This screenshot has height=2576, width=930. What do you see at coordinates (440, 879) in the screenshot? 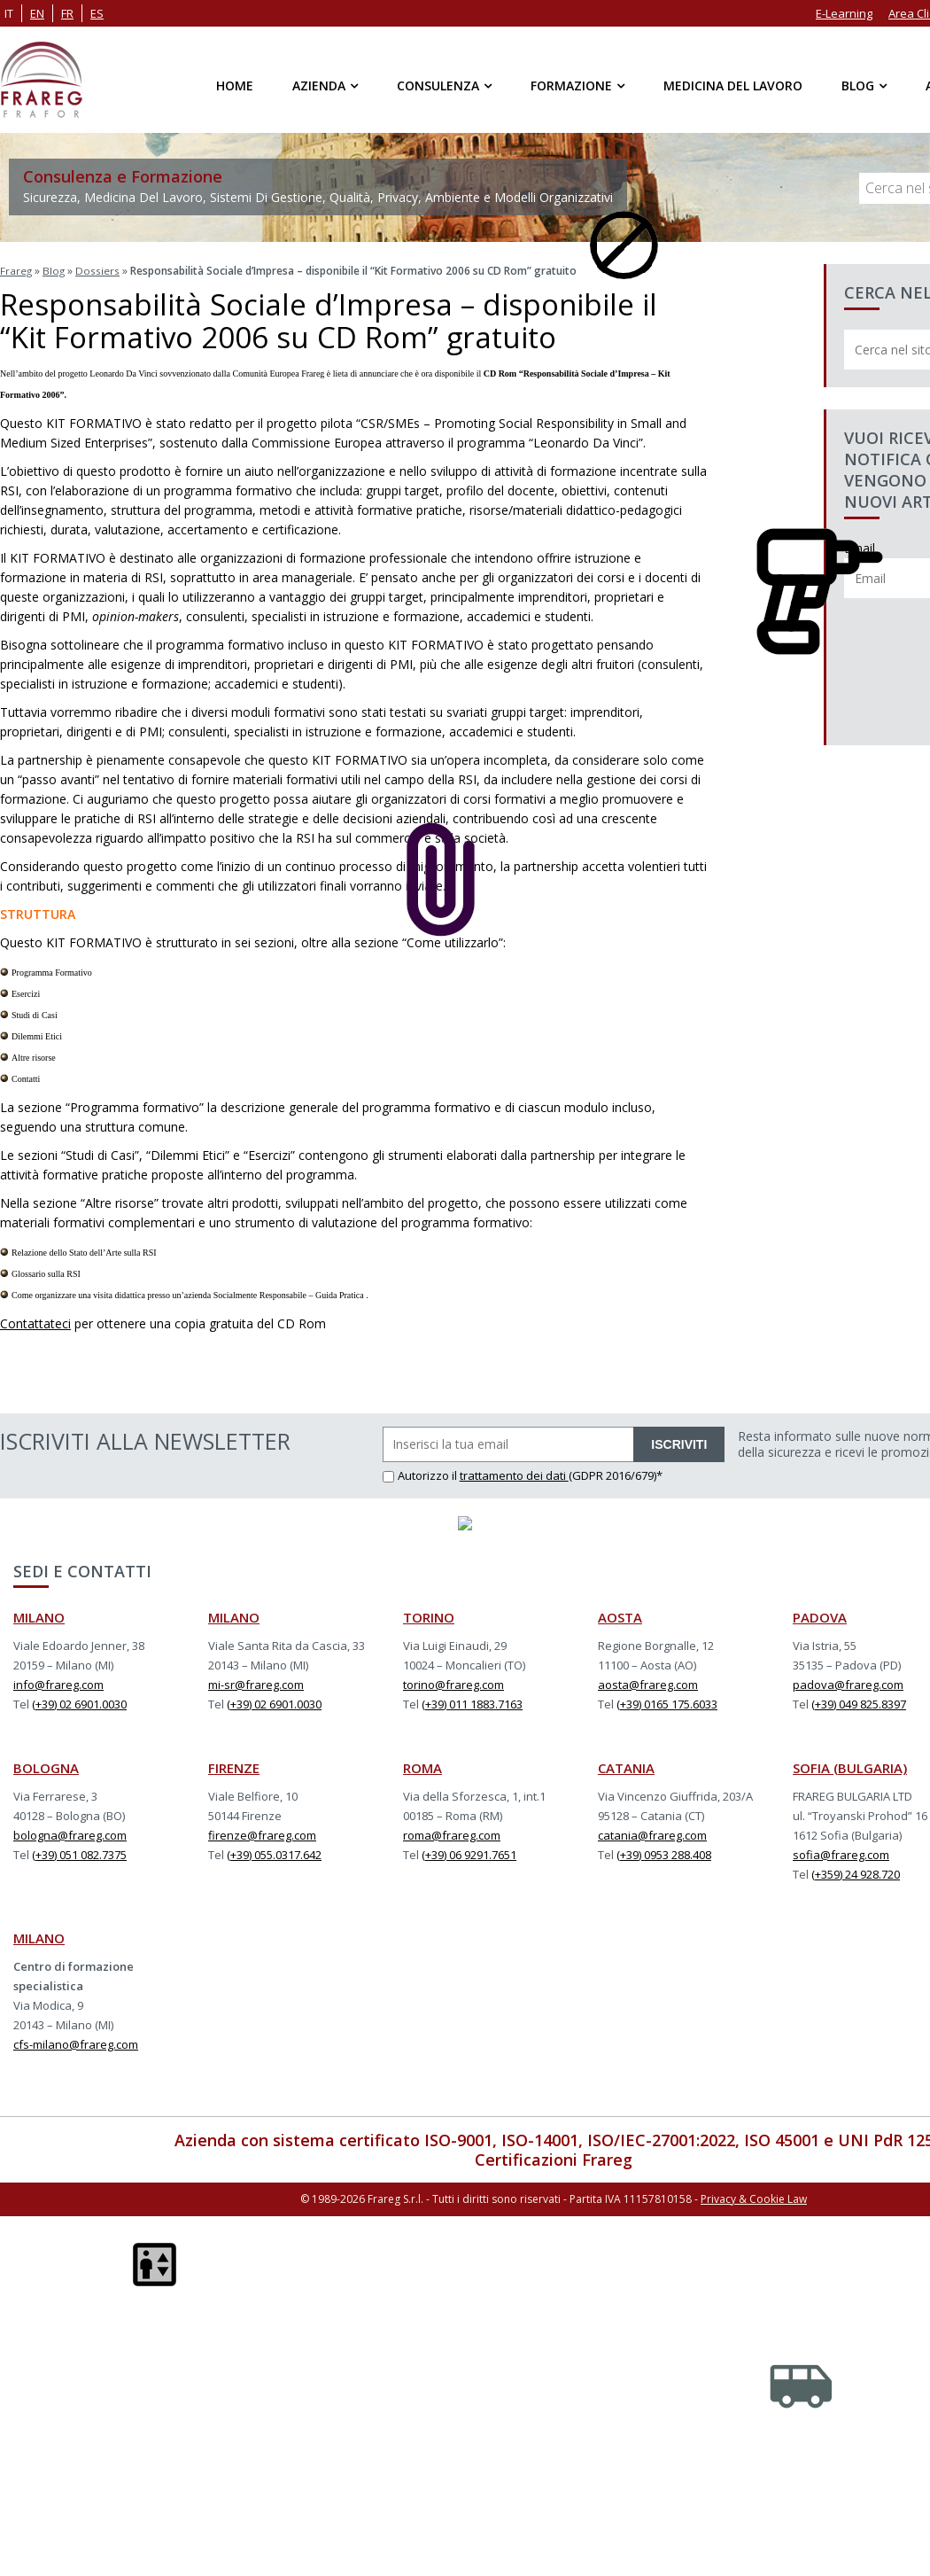
I see `attach a file to your message` at bounding box center [440, 879].